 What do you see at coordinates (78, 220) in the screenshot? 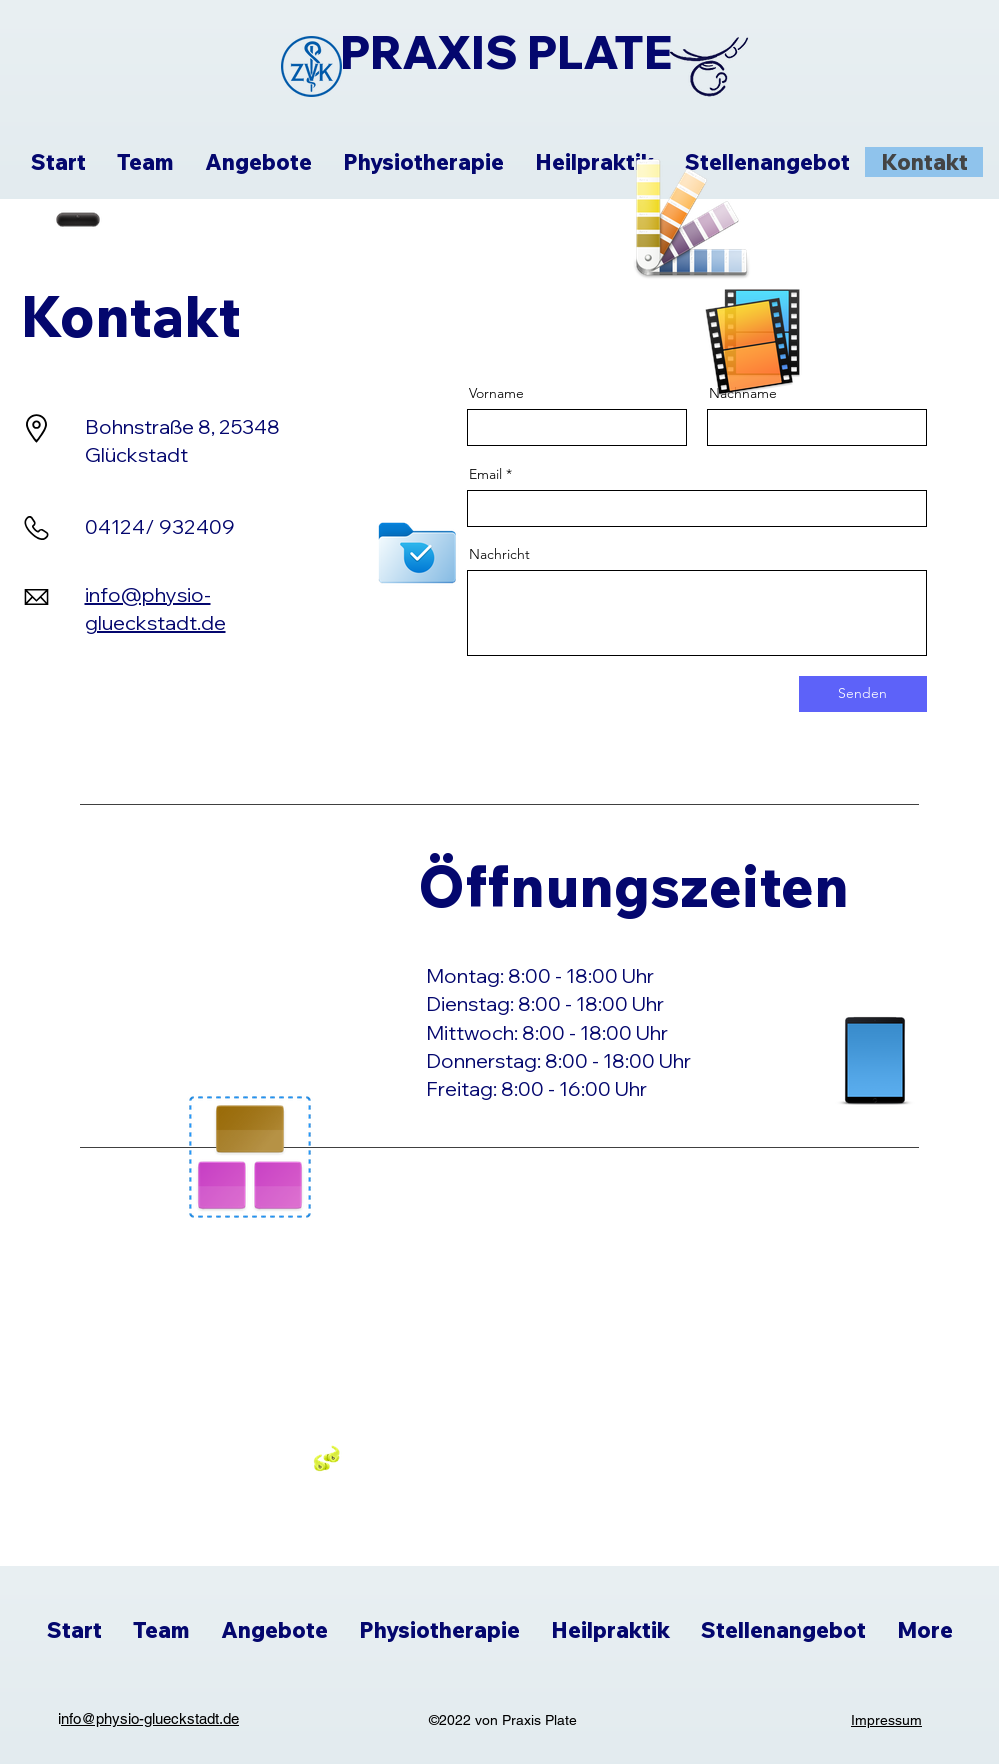
I see `connect to bluetooth speaker` at bounding box center [78, 220].